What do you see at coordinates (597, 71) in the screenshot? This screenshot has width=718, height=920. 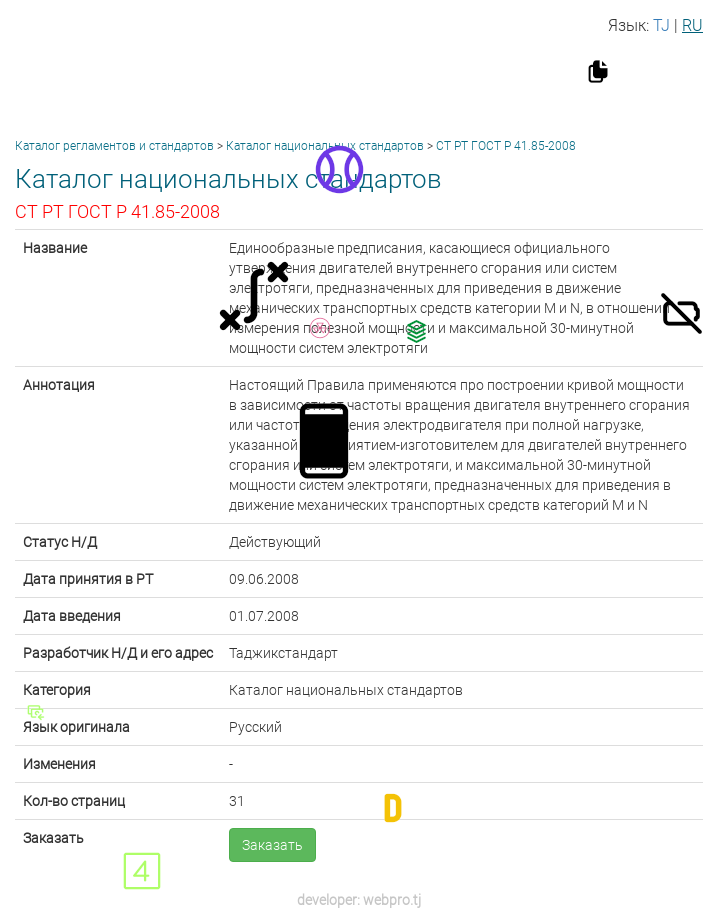 I see `access your files and documents` at bounding box center [597, 71].